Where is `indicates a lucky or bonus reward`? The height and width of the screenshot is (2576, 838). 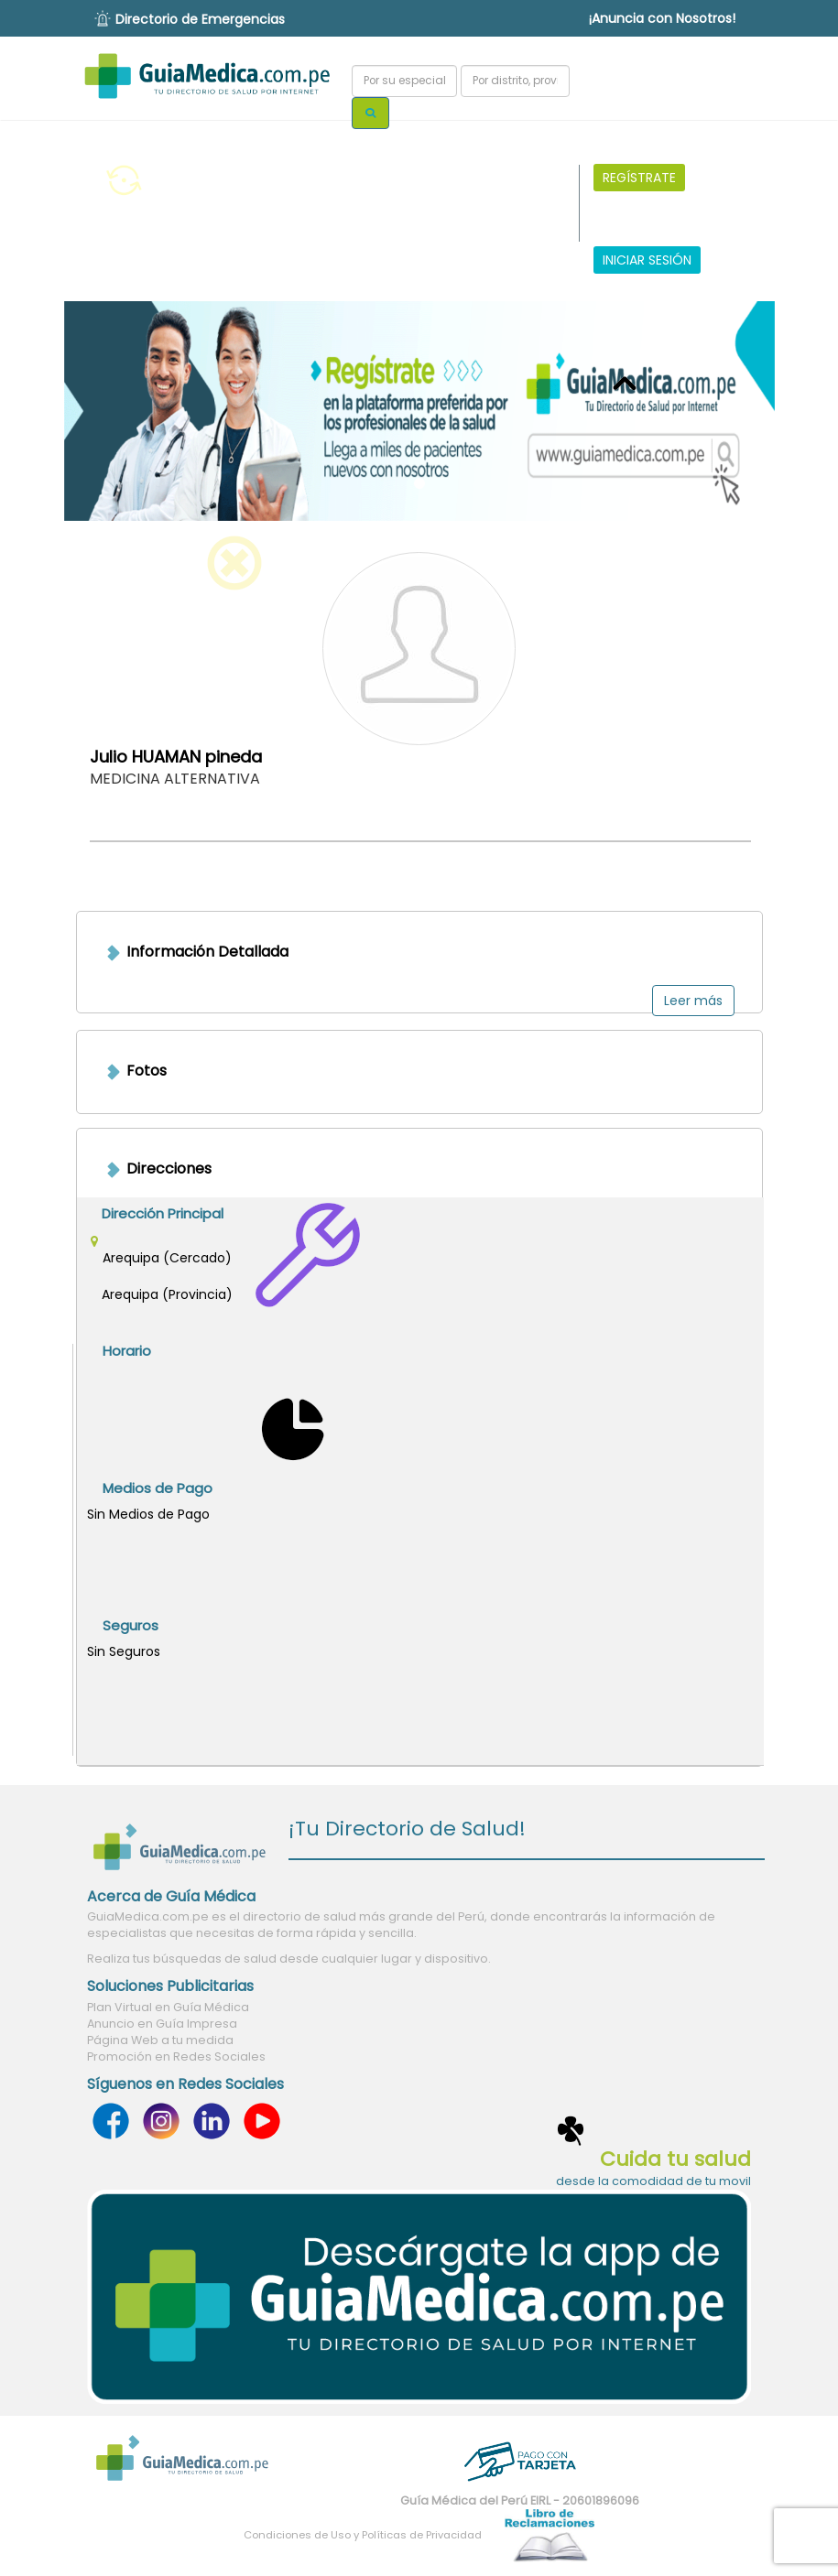
indicates a lucky or bonus reward is located at coordinates (571, 2130).